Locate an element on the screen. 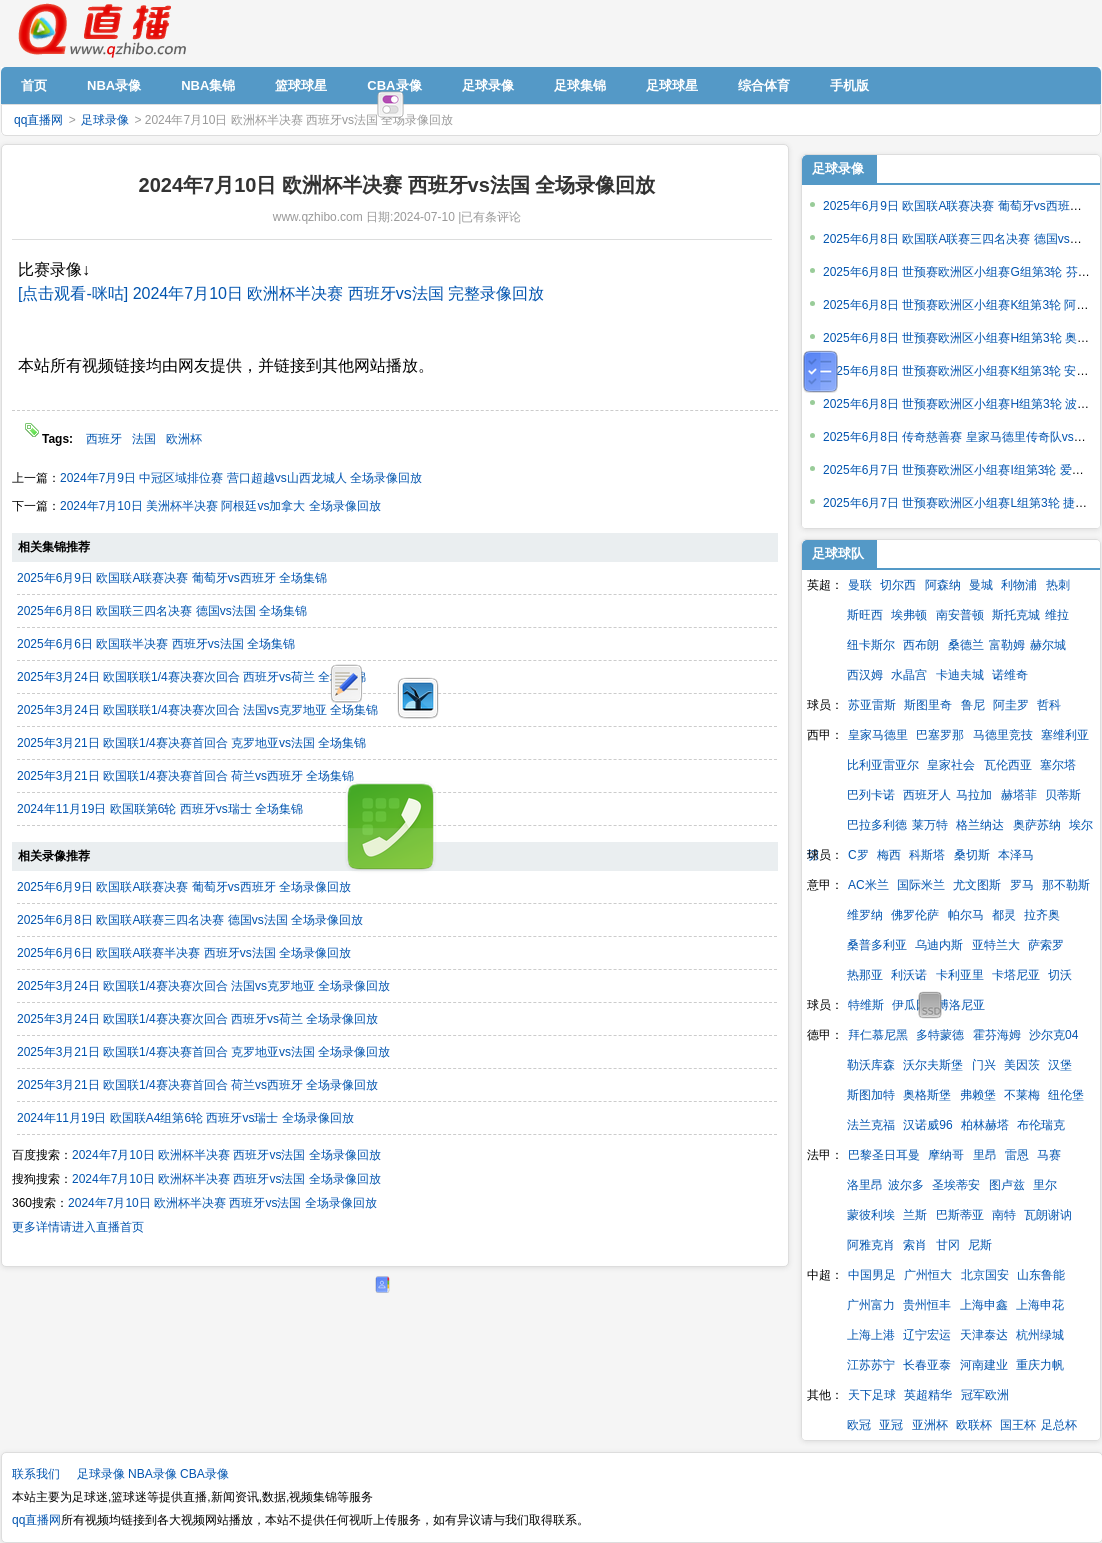 The image size is (1102, 1543). indicates a solid state drive in the system is located at coordinates (930, 1005).